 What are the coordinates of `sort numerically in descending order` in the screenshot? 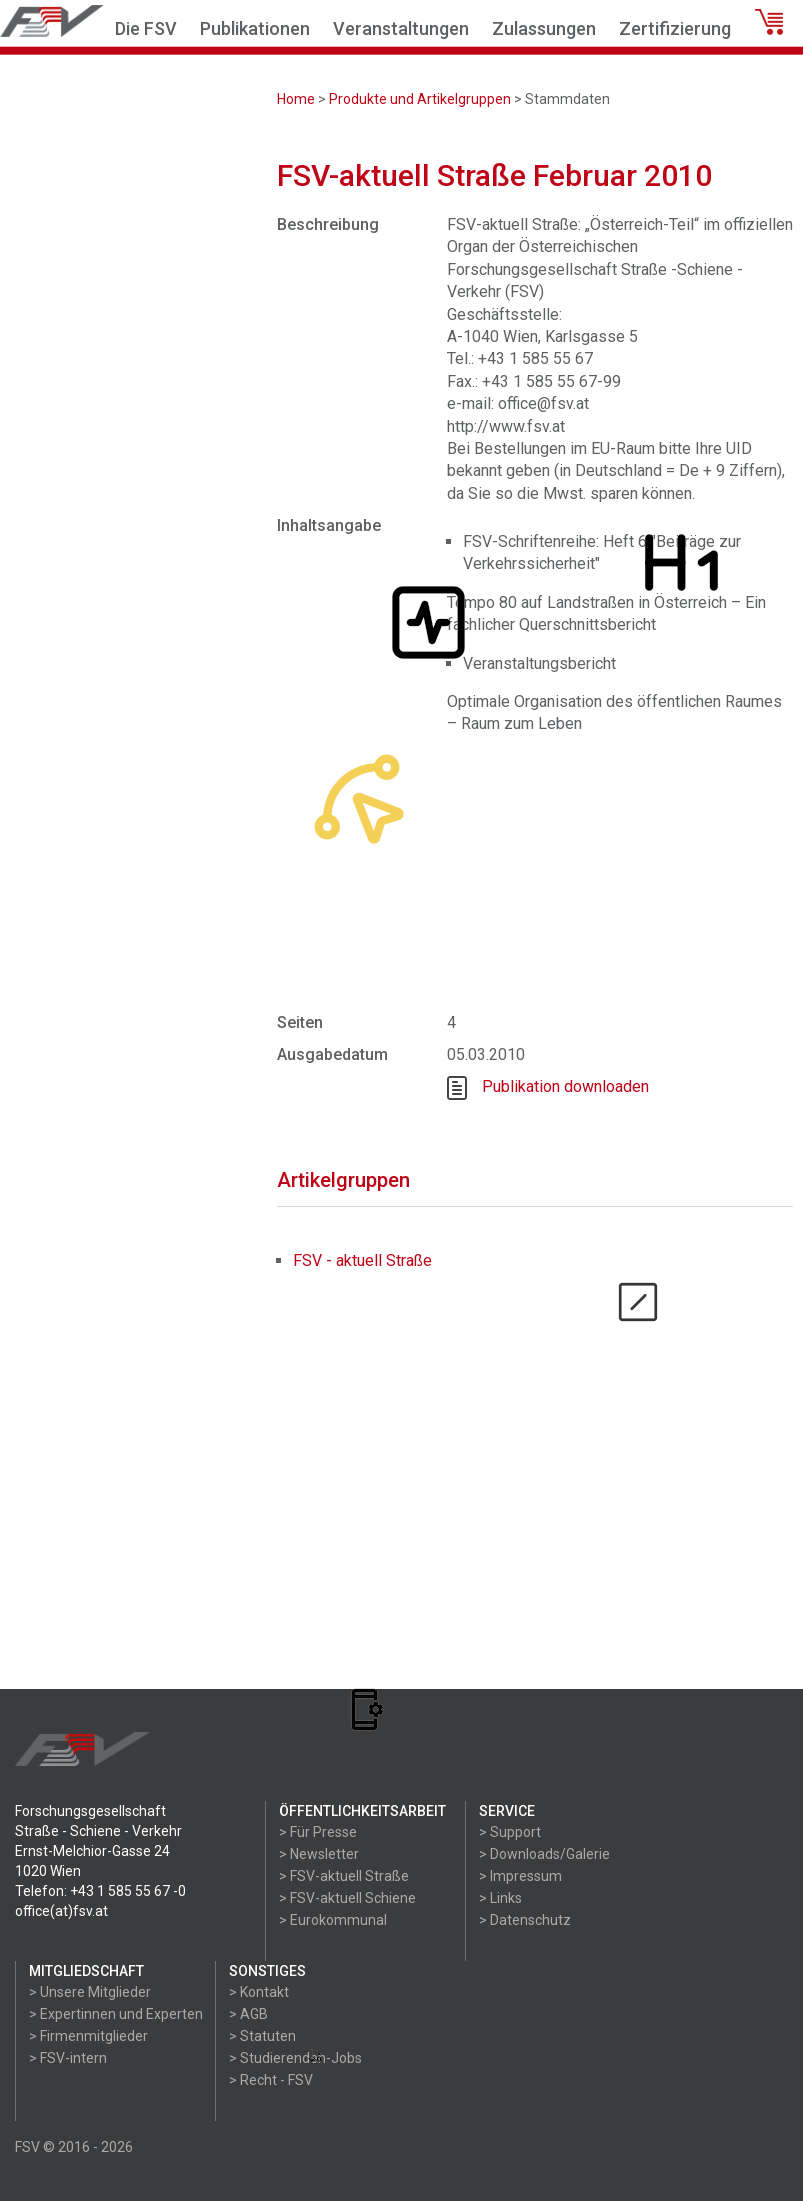 It's located at (315, 2055).